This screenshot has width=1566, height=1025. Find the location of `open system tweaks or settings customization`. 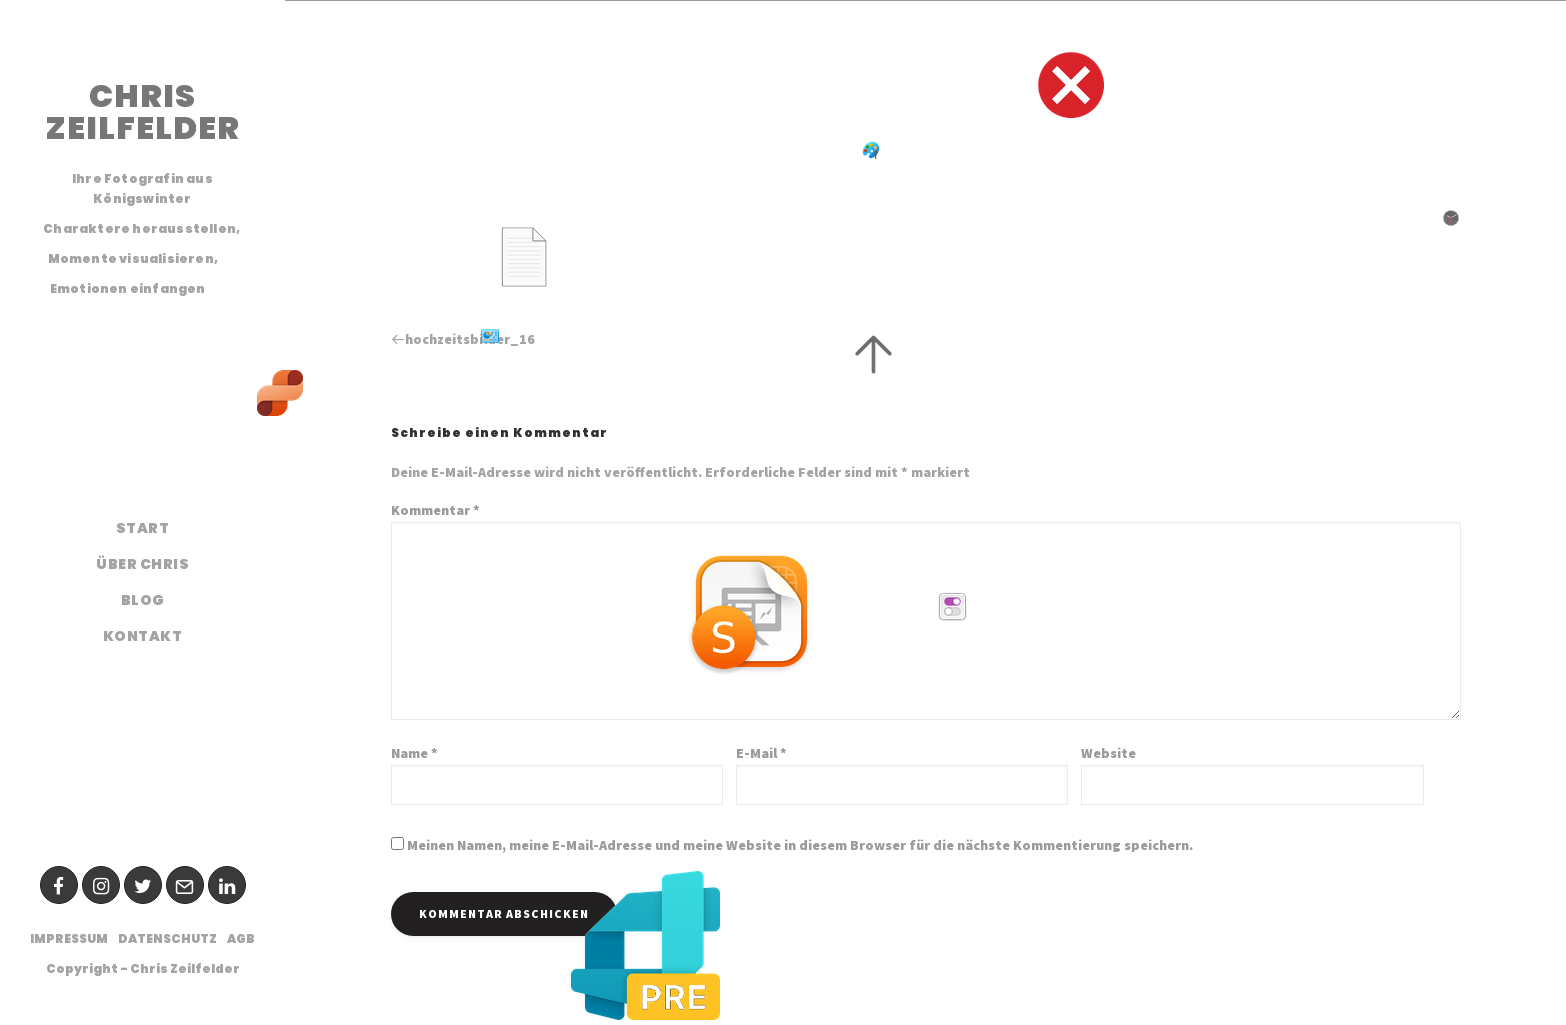

open system tweaks or settings customization is located at coordinates (952, 606).